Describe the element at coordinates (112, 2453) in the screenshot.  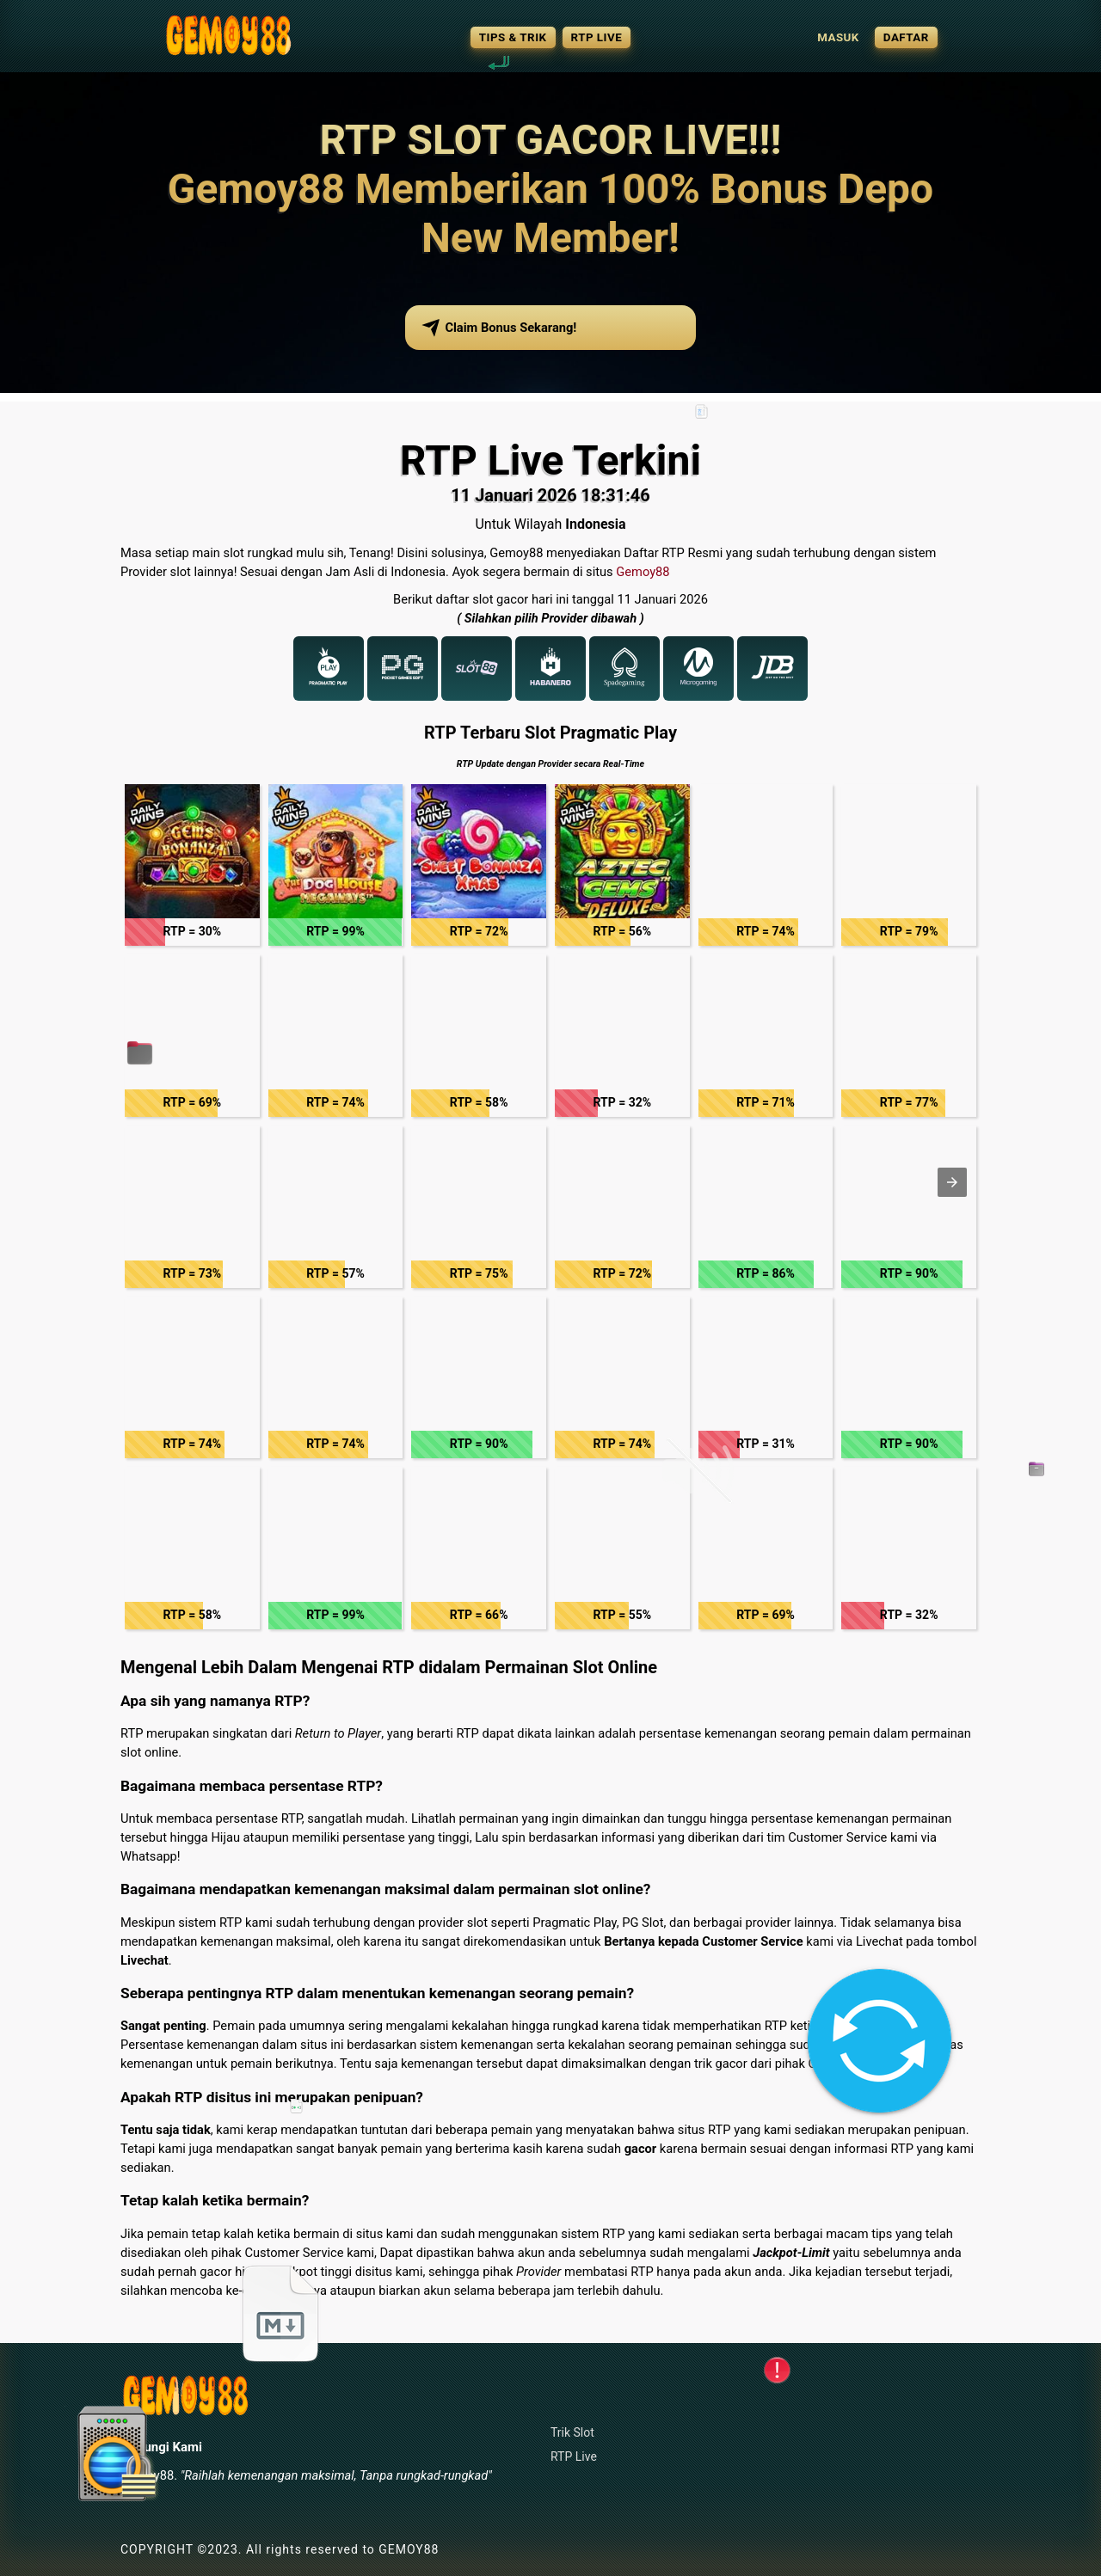
I see `locked RAID 0 storage array` at that location.